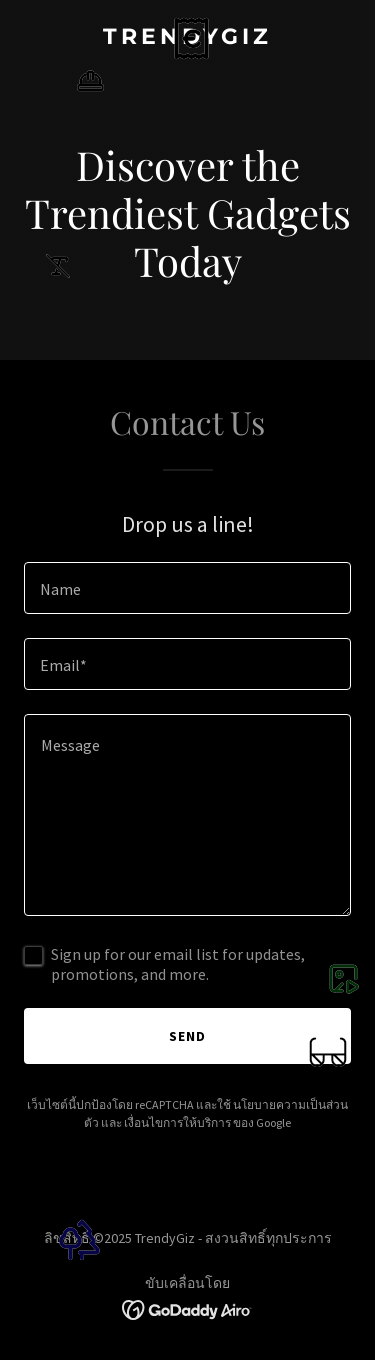 This screenshot has width=375, height=1360. What do you see at coordinates (58, 266) in the screenshot?
I see `clear text formatting` at bounding box center [58, 266].